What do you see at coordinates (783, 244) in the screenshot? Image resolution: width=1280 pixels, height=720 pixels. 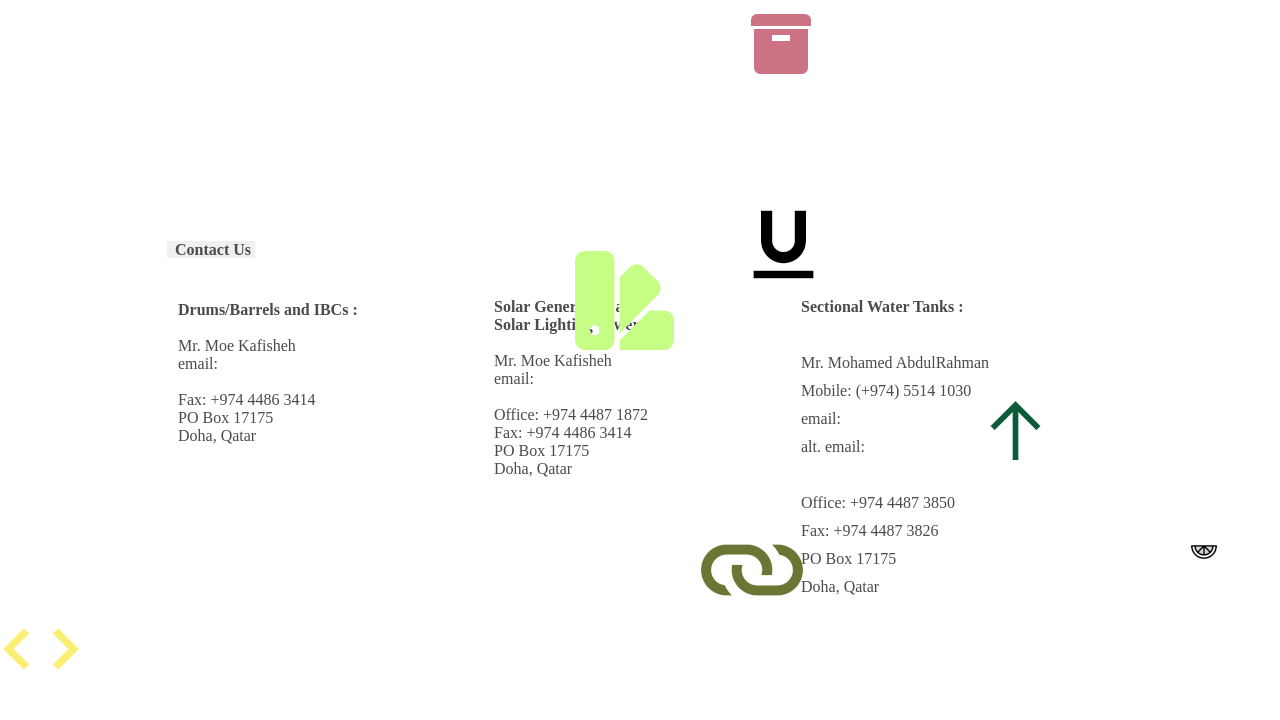 I see `apply underline formatting to selected text` at bounding box center [783, 244].